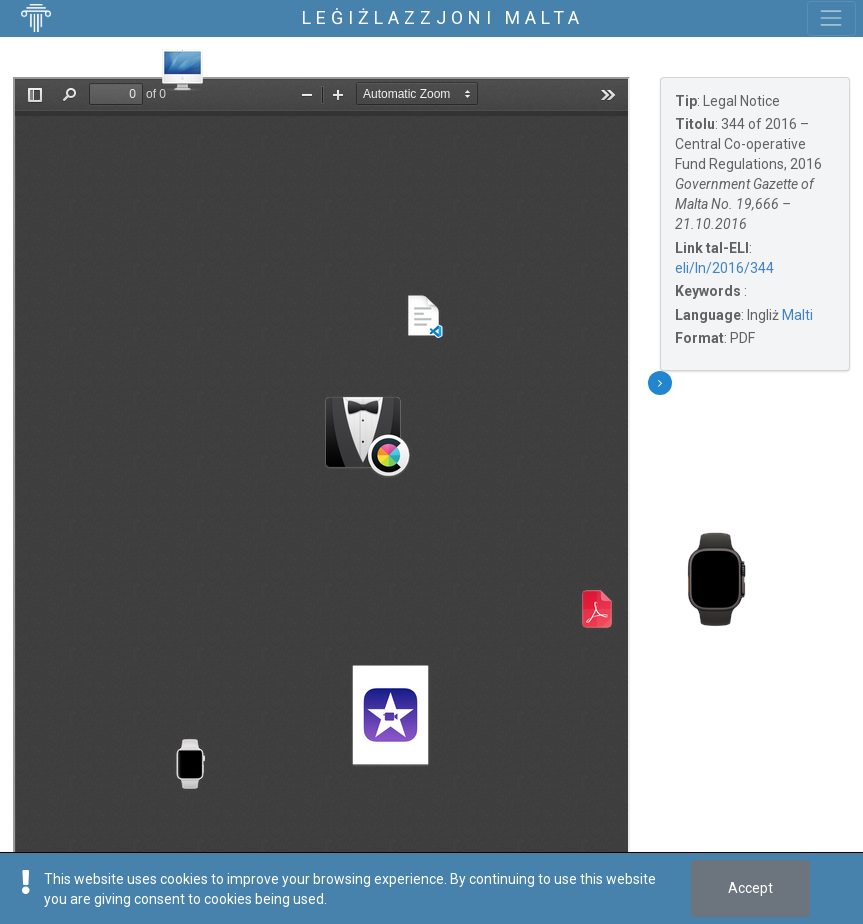 This screenshot has height=924, width=863. What do you see at coordinates (367, 436) in the screenshot?
I see `launch display calibrator tool` at bounding box center [367, 436].